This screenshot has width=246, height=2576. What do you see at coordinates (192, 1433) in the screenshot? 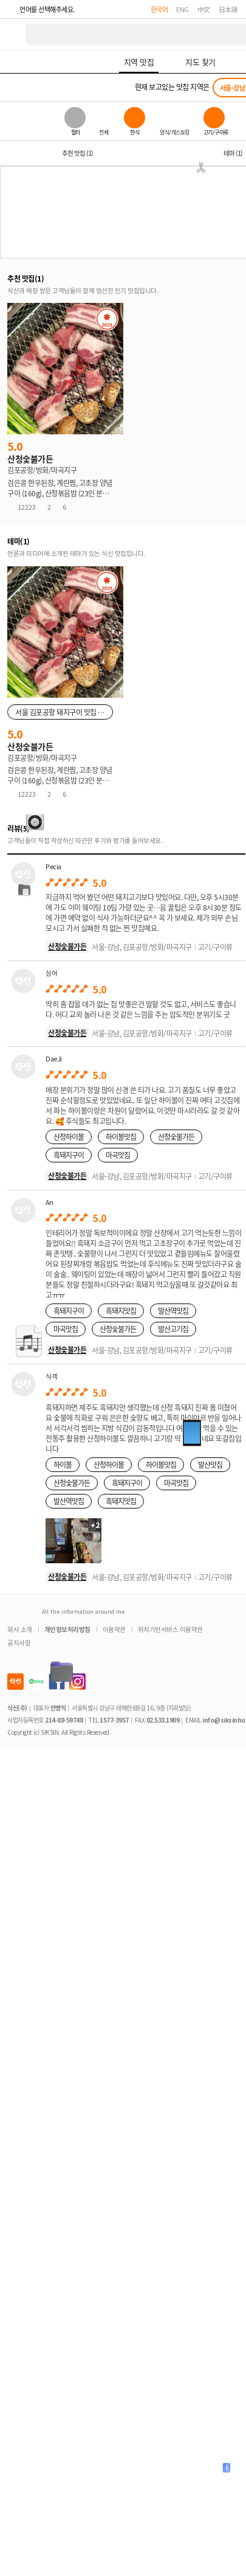
I see `iPad with cellular connectivity` at bounding box center [192, 1433].